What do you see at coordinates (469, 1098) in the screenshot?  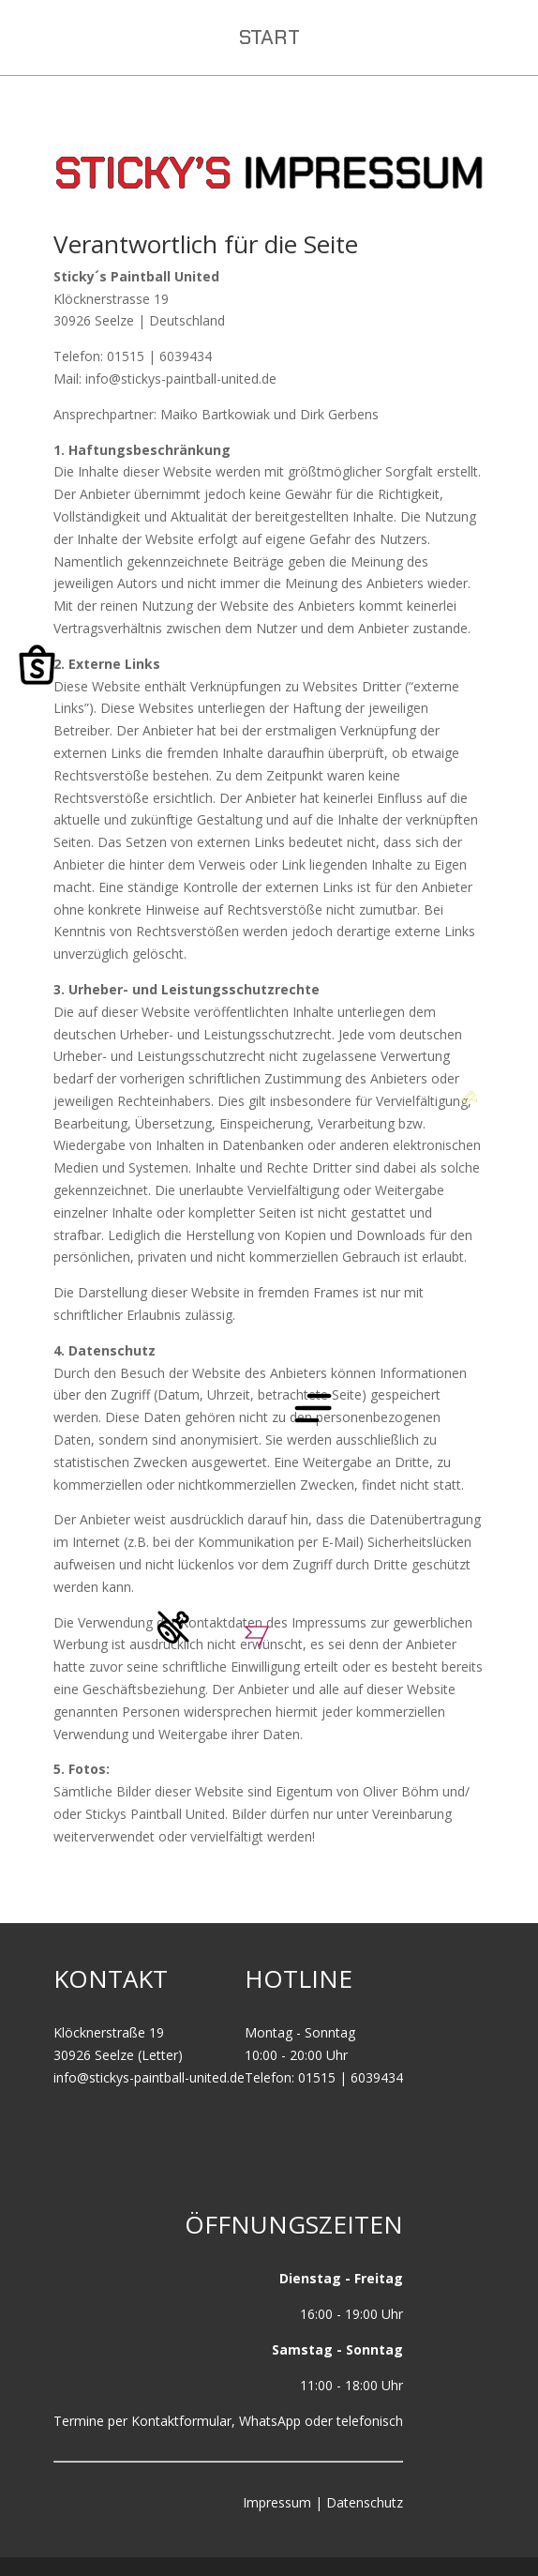 I see `access security camera settings` at bounding box center [469, 1098].